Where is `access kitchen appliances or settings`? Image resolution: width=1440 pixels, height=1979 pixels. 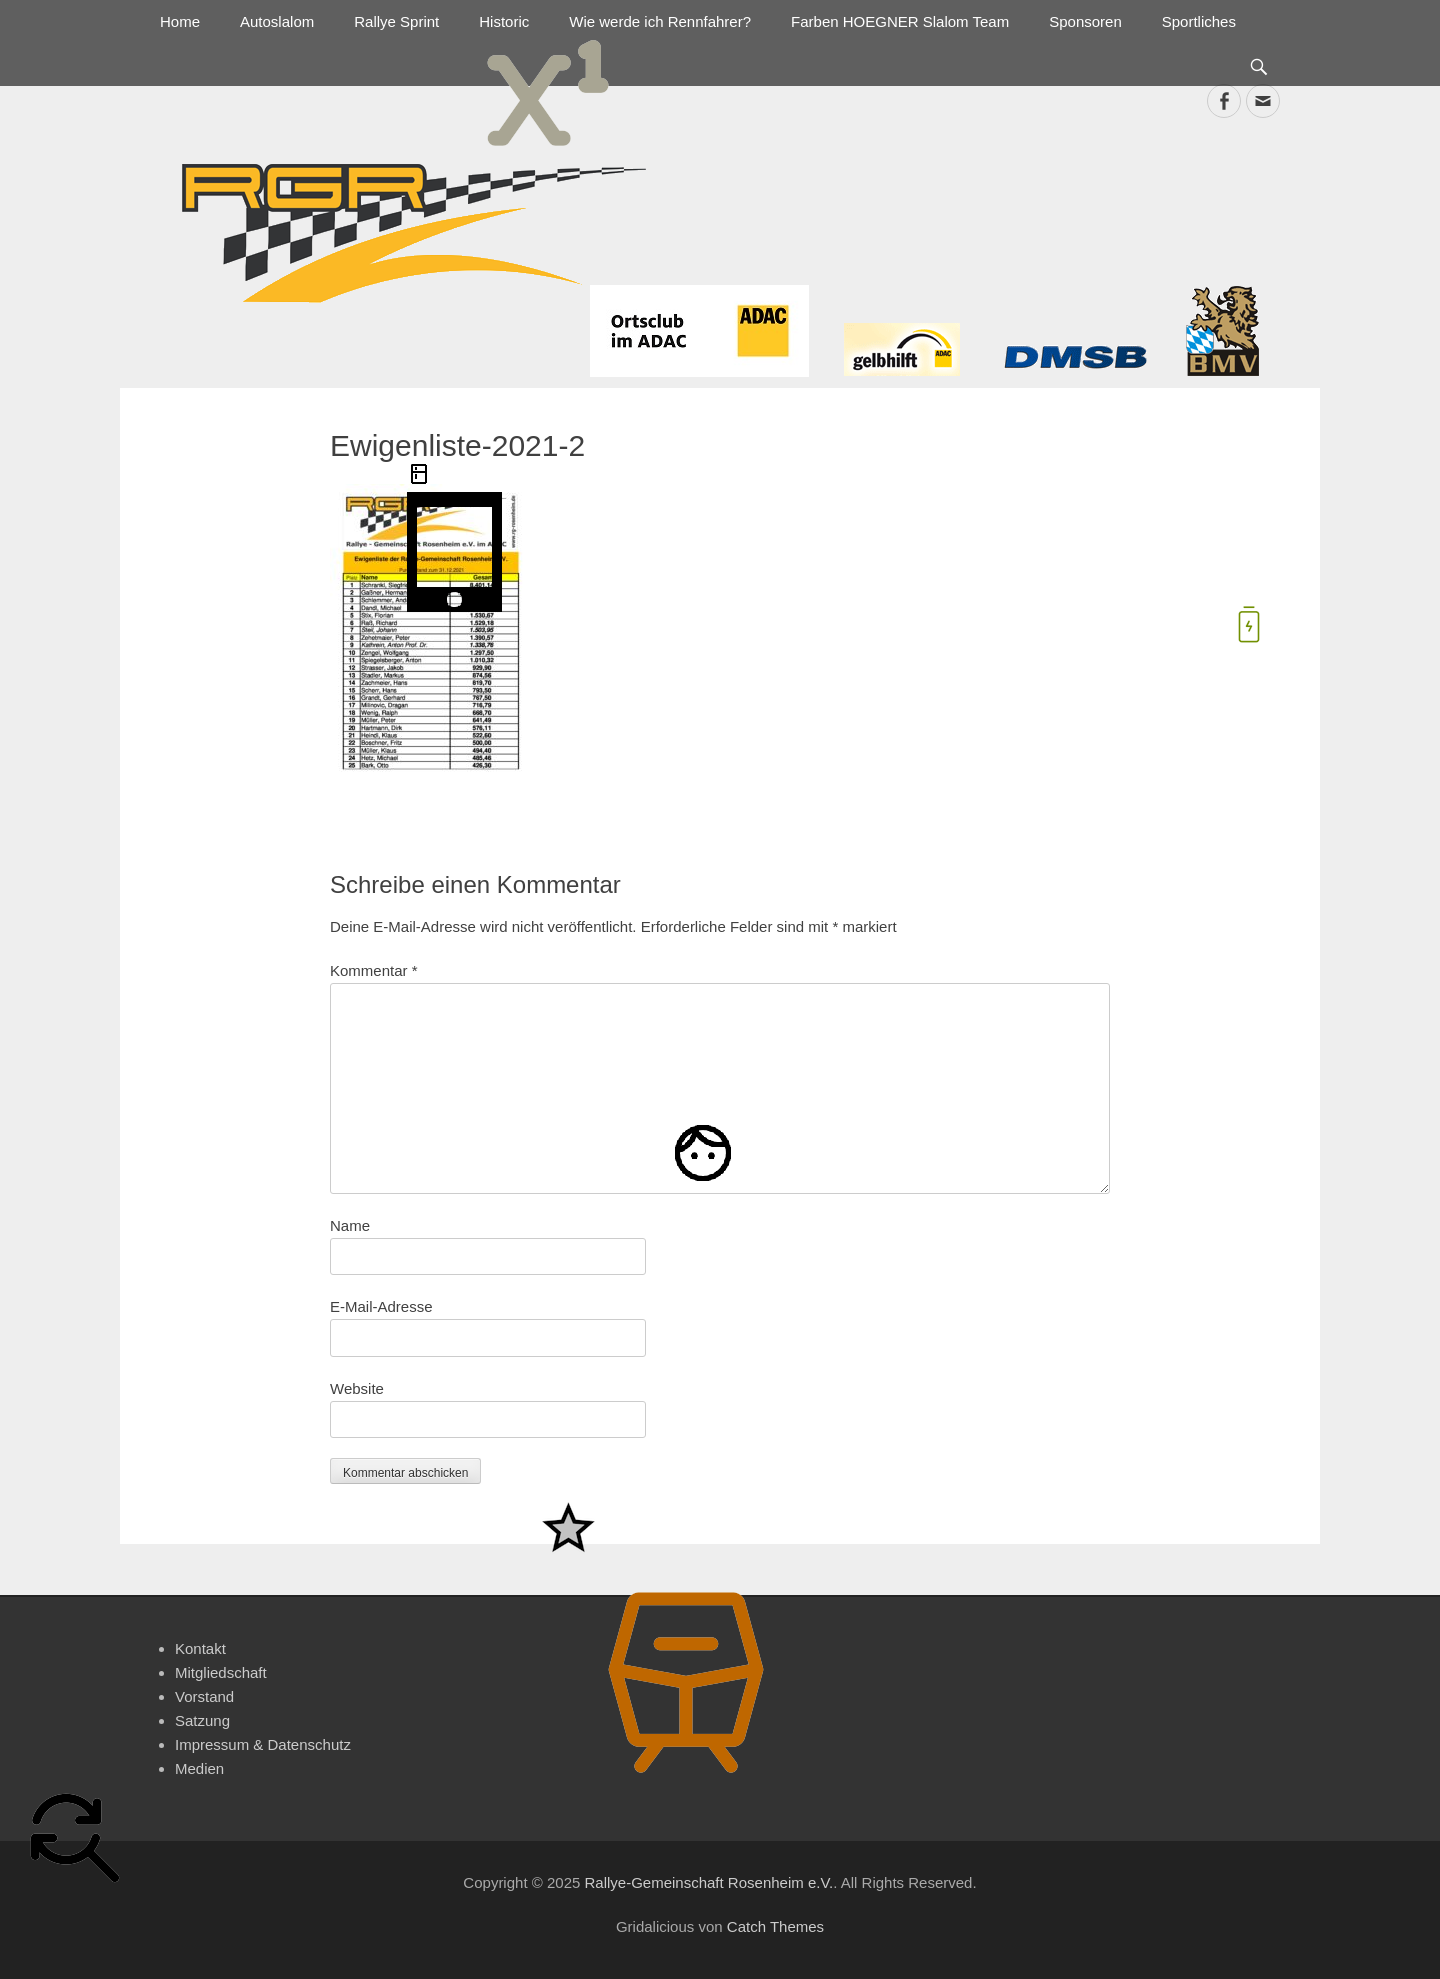 access kitchen appliances or settings is located at coordinates (419, 474).